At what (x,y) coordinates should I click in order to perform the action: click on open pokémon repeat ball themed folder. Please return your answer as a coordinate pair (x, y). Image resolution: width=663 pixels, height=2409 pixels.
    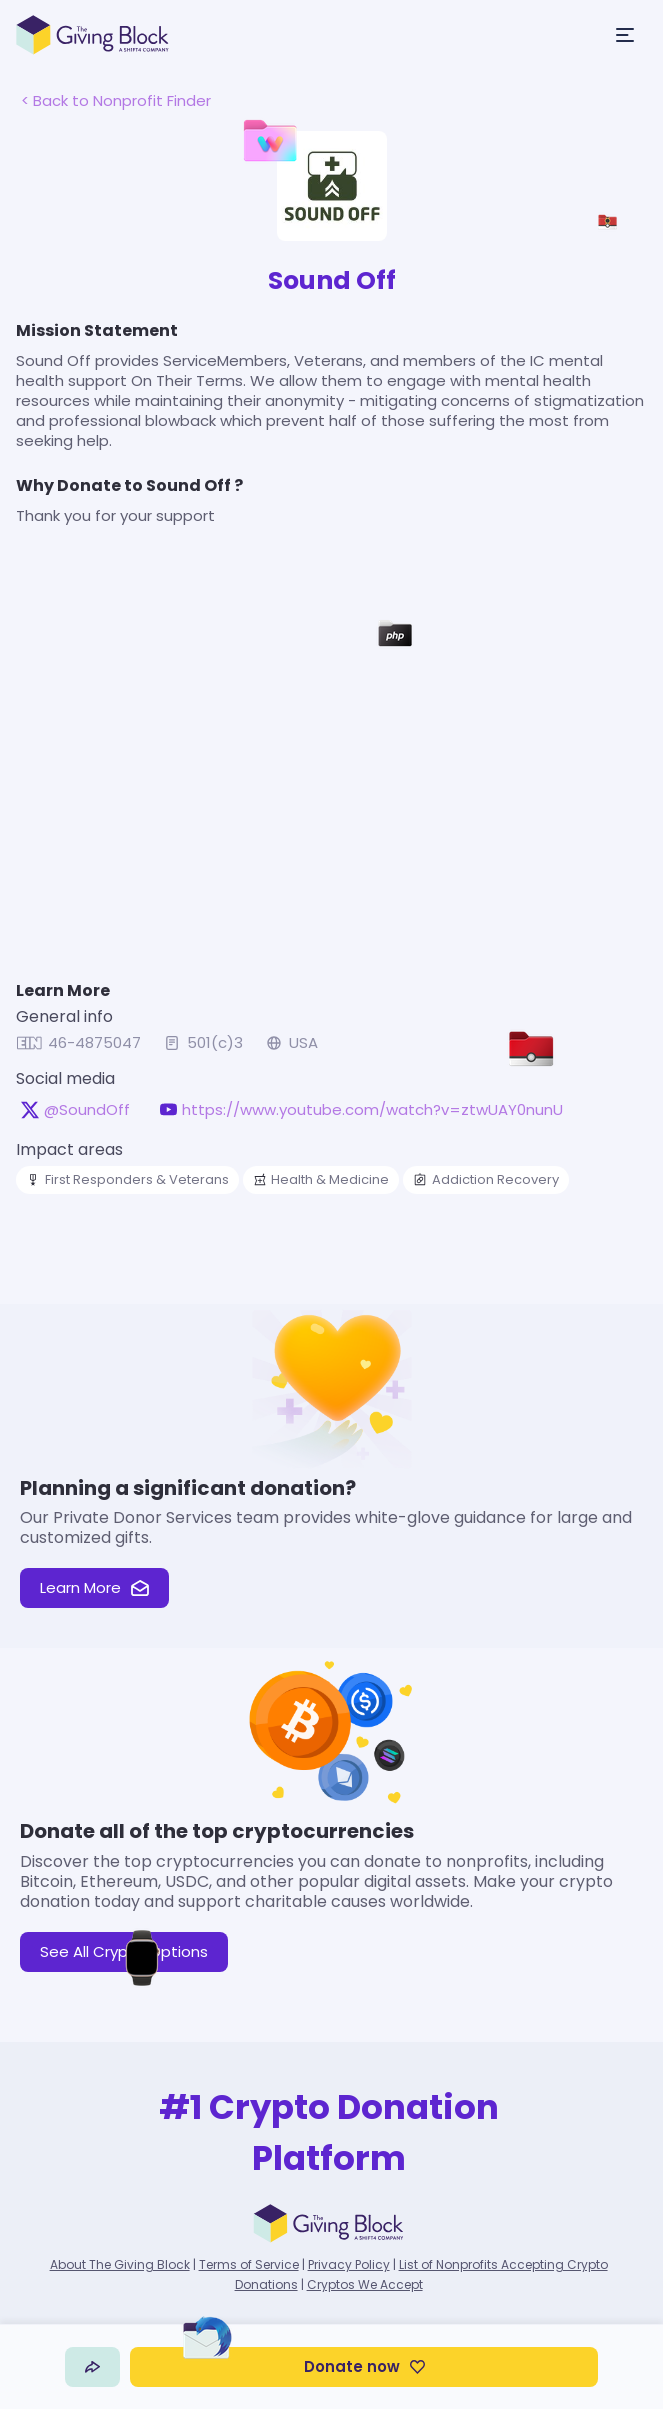
    Looking at the image, I should click on (607, 222).